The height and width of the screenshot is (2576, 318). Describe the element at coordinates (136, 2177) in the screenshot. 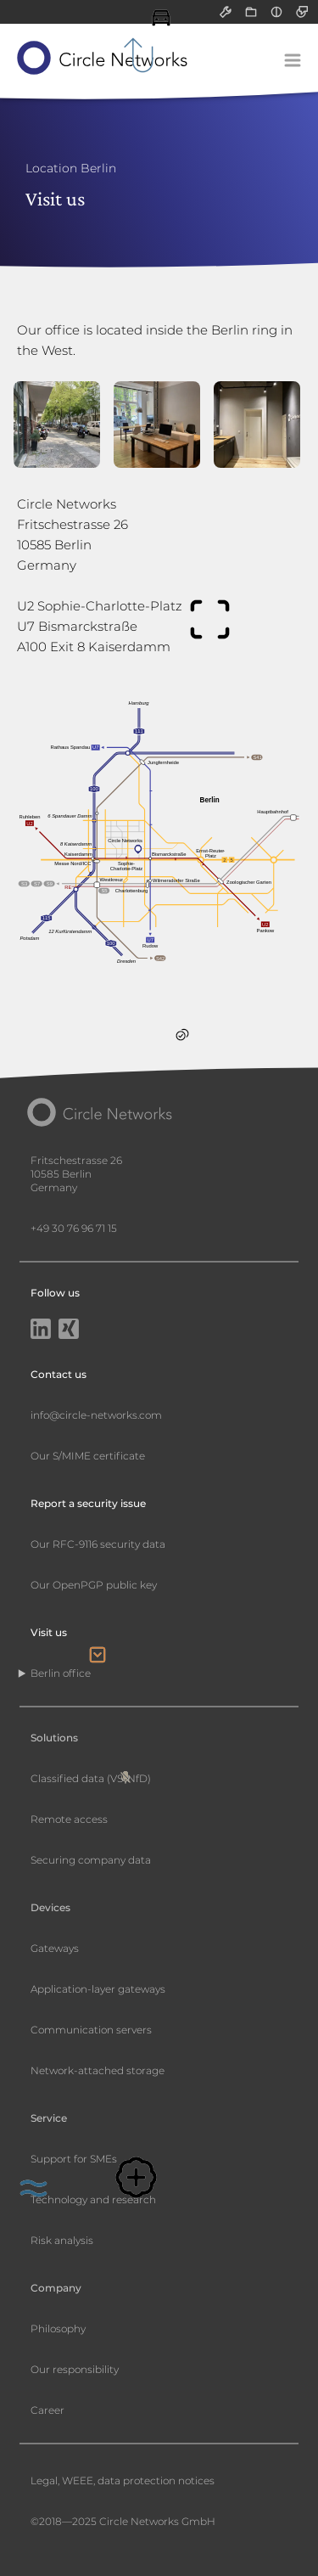

I see `add a new badge or achievement` at that location.